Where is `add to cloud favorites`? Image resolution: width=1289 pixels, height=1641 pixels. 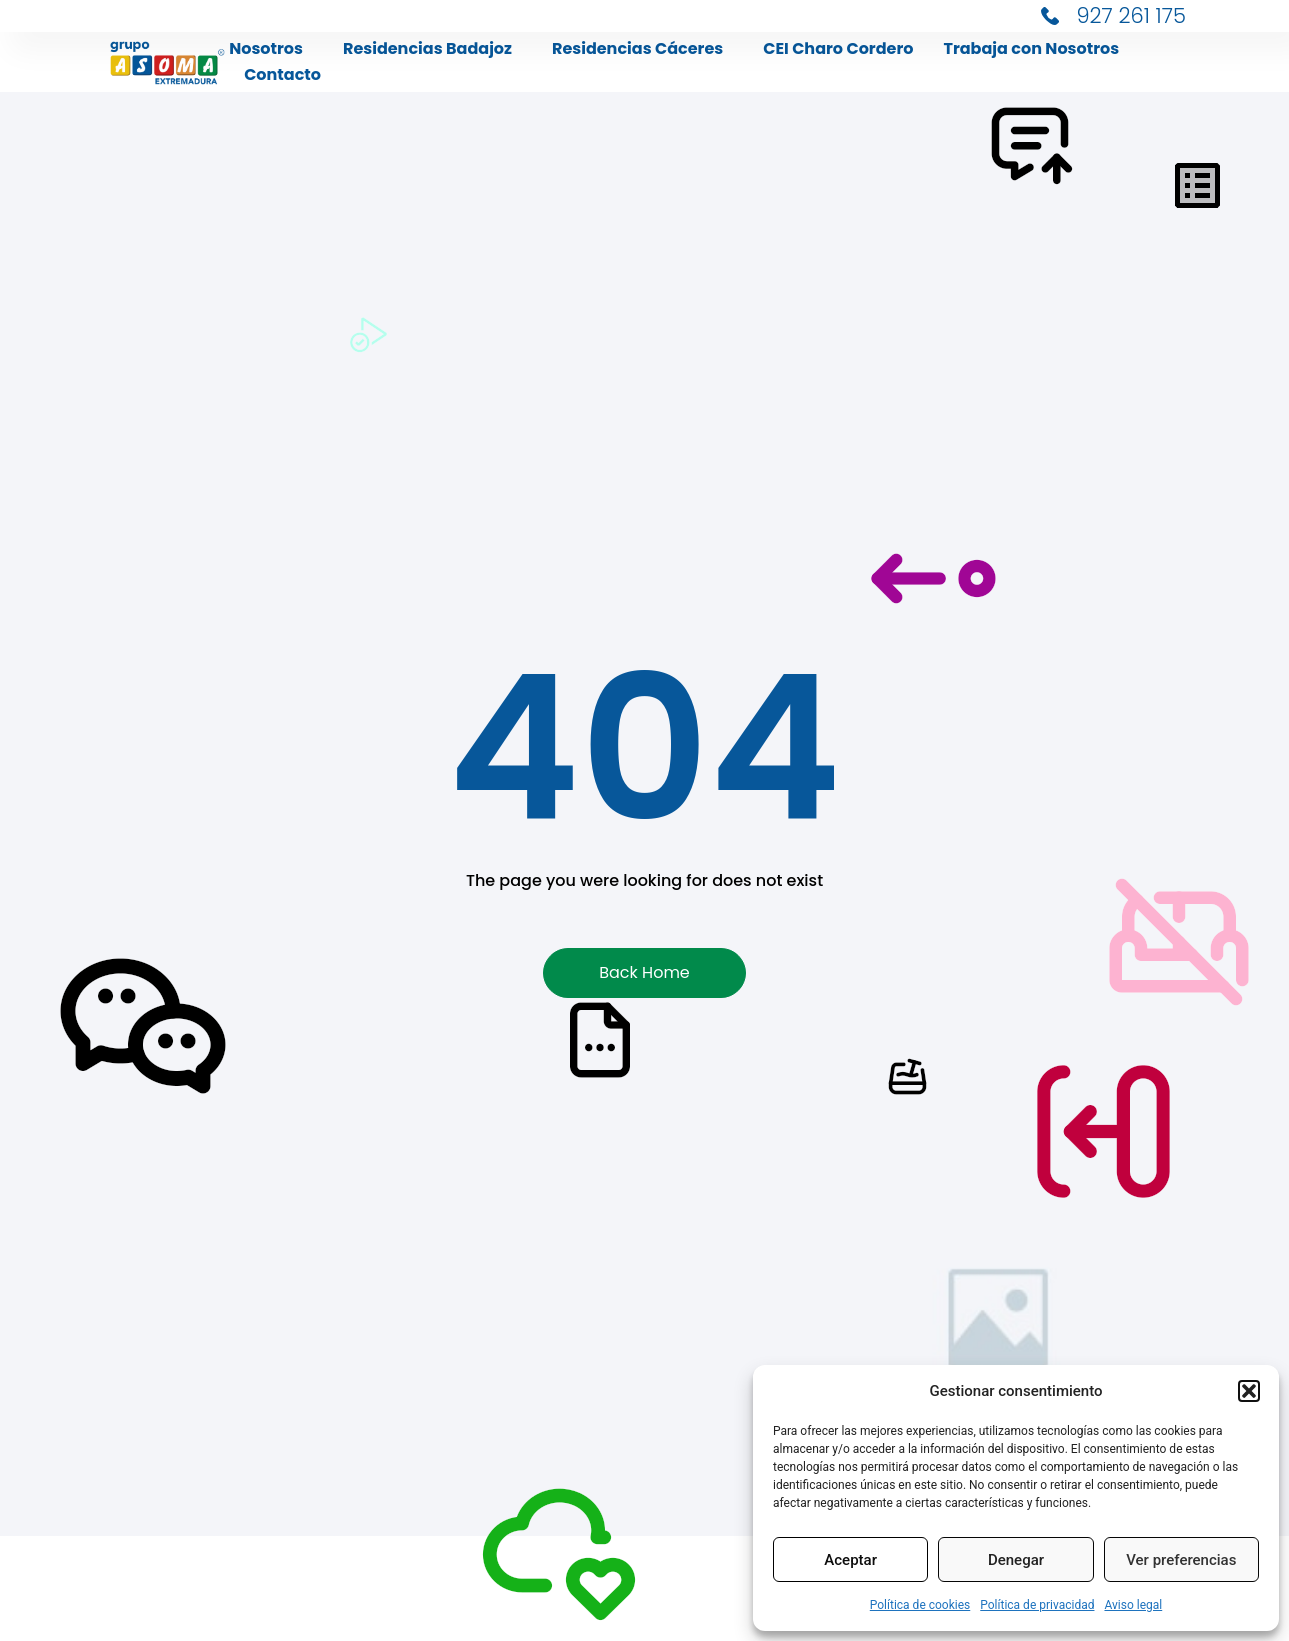
add to cloud favorites is located at coordinates (559, 1544).